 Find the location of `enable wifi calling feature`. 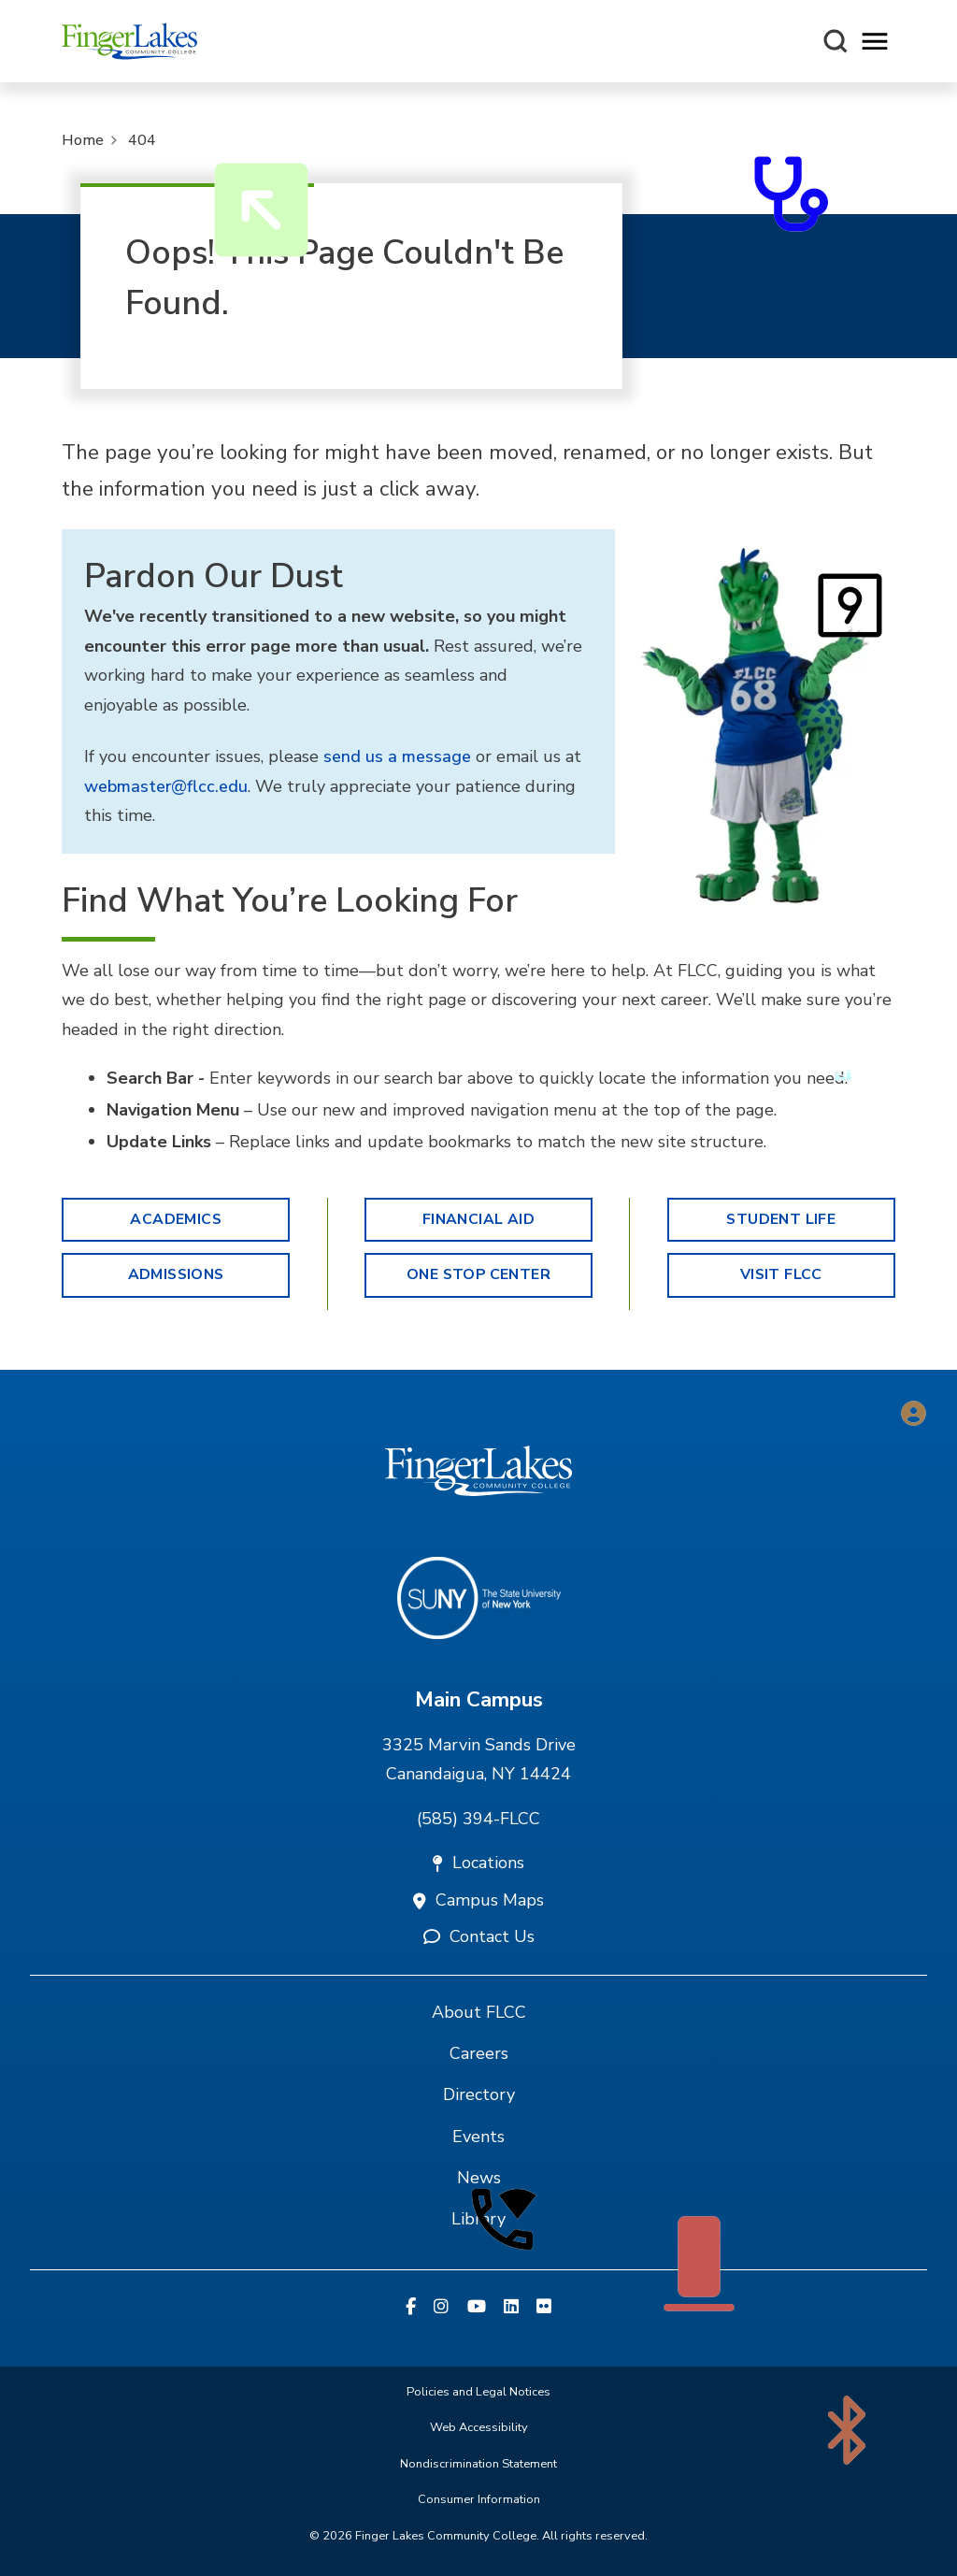

enable wifi calling feature is located at coordinates (502, 2219).